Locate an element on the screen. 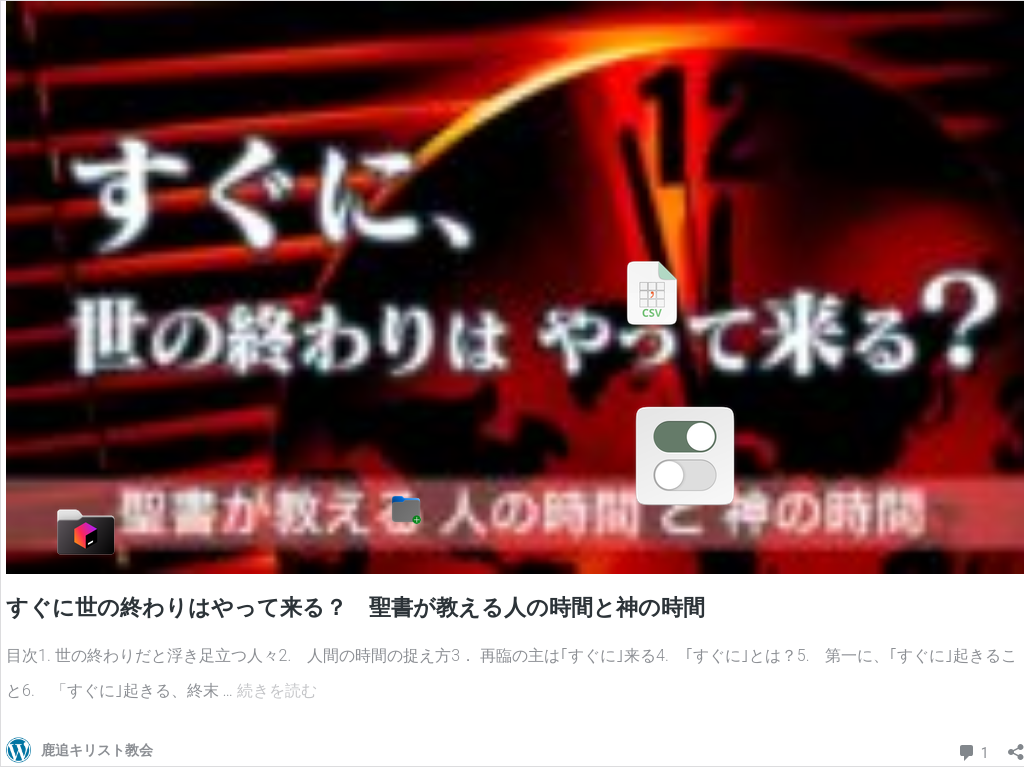 Image resolution: width=1024 pixels, height=767 pixels. open folder containing JetBrains Toolbox projects is located at coordinates (85, 533).